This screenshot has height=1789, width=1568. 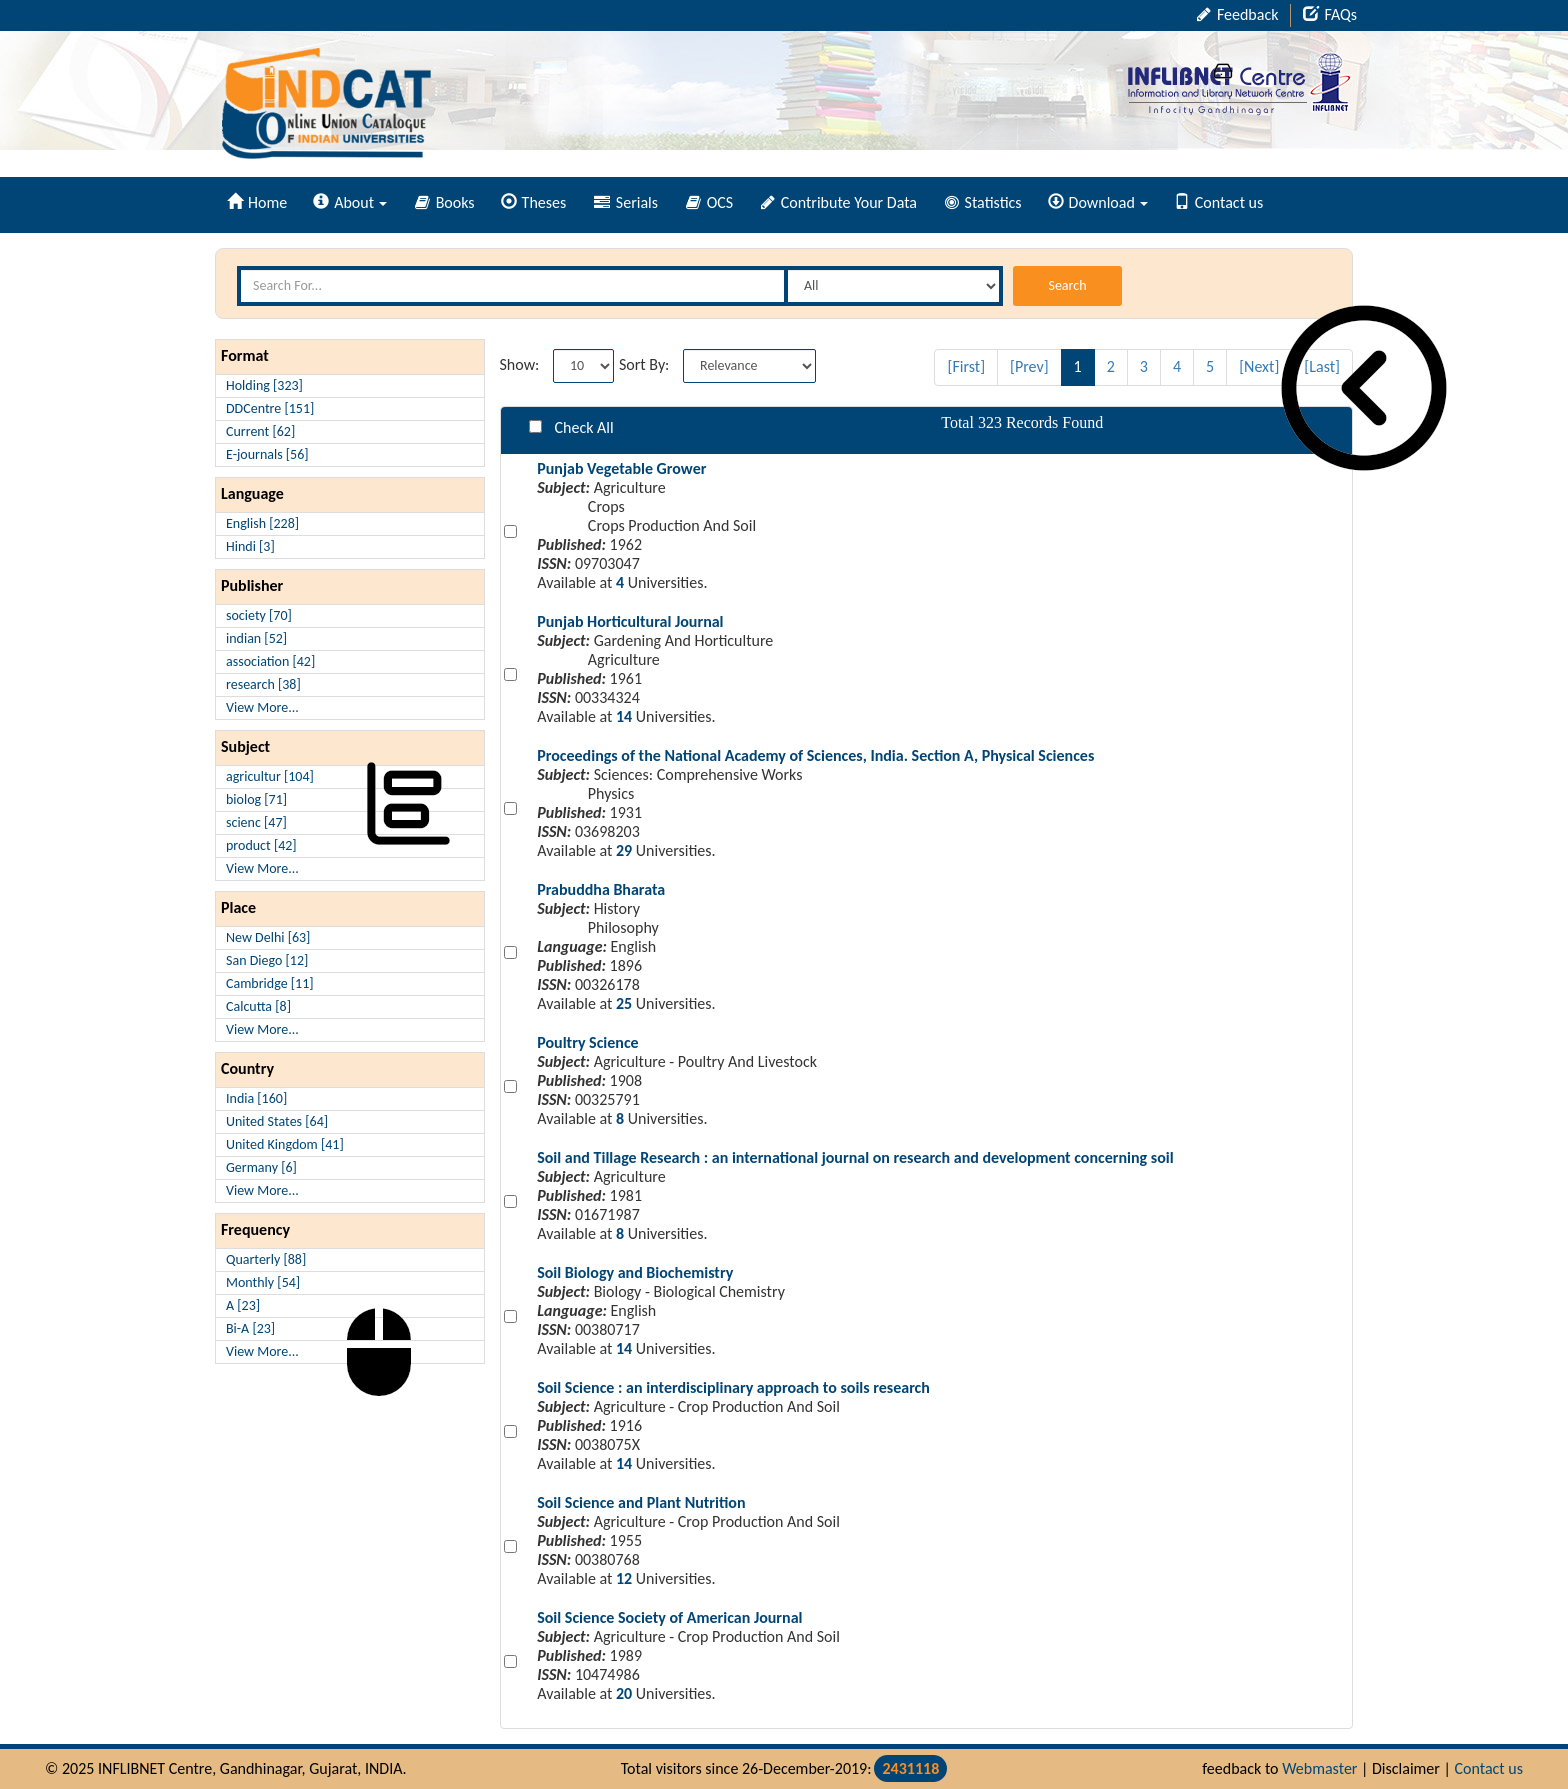 What do you see at coordinates (1223, 71) in the screenshot?
I see `access local storage or drive` at bounding box center [1223, 71].